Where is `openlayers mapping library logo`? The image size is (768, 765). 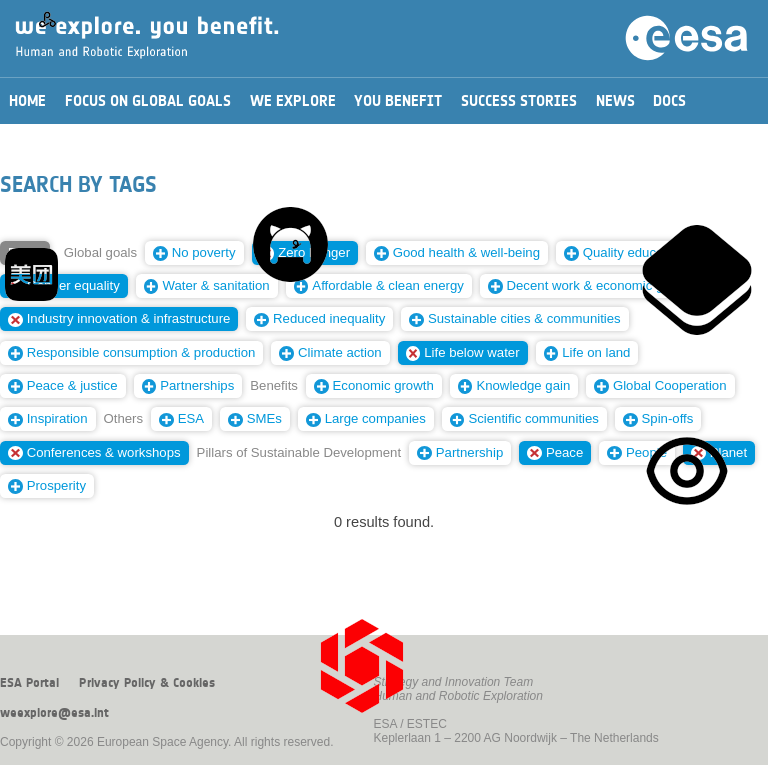
openlayers mapping library logo is located at coordinates (697, 280).